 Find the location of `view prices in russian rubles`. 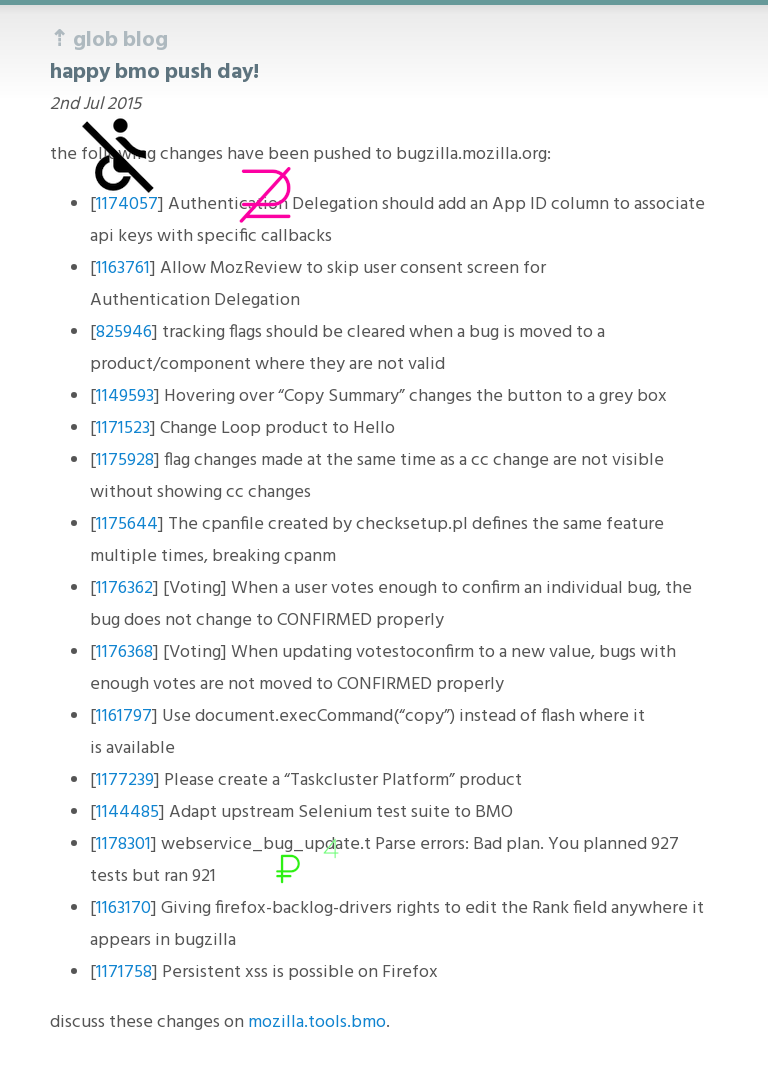

view prices in russian rubles is located at coordinates (288, 869).